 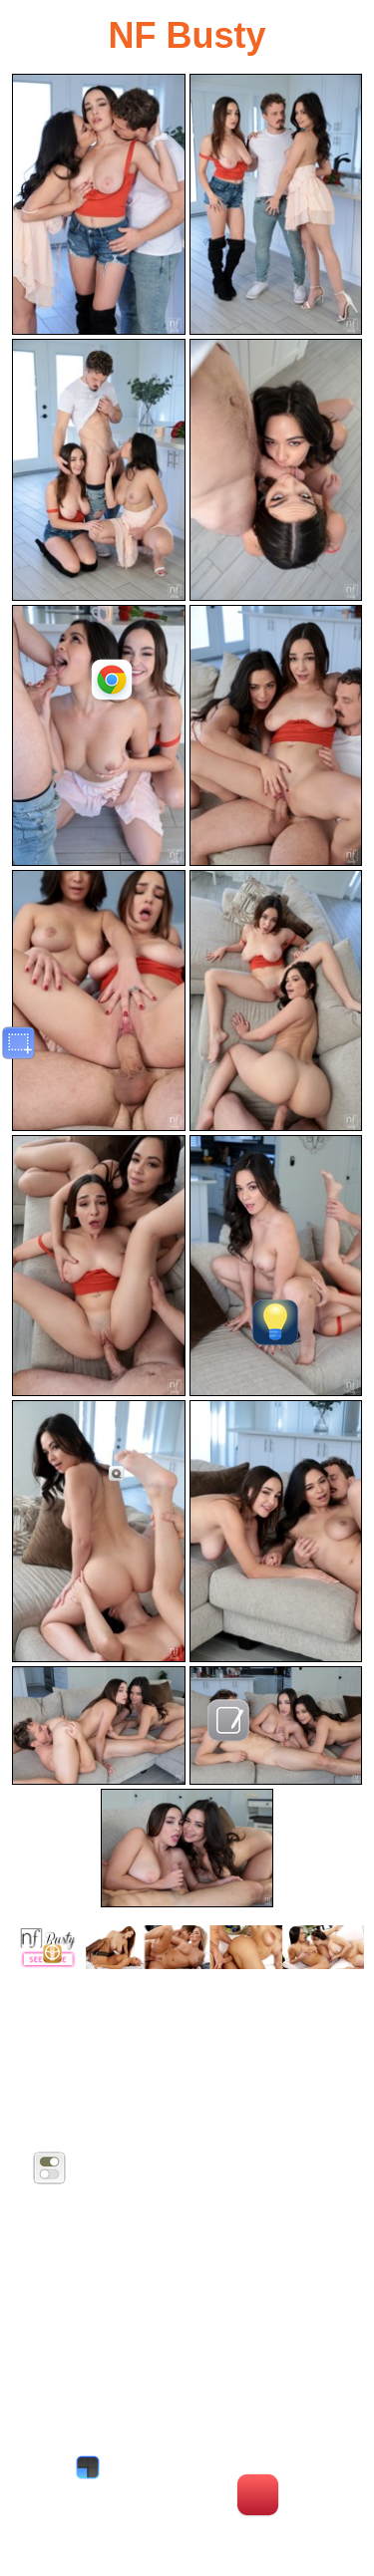 I want to click on take a screenshot, so click(x=18, y=1042).